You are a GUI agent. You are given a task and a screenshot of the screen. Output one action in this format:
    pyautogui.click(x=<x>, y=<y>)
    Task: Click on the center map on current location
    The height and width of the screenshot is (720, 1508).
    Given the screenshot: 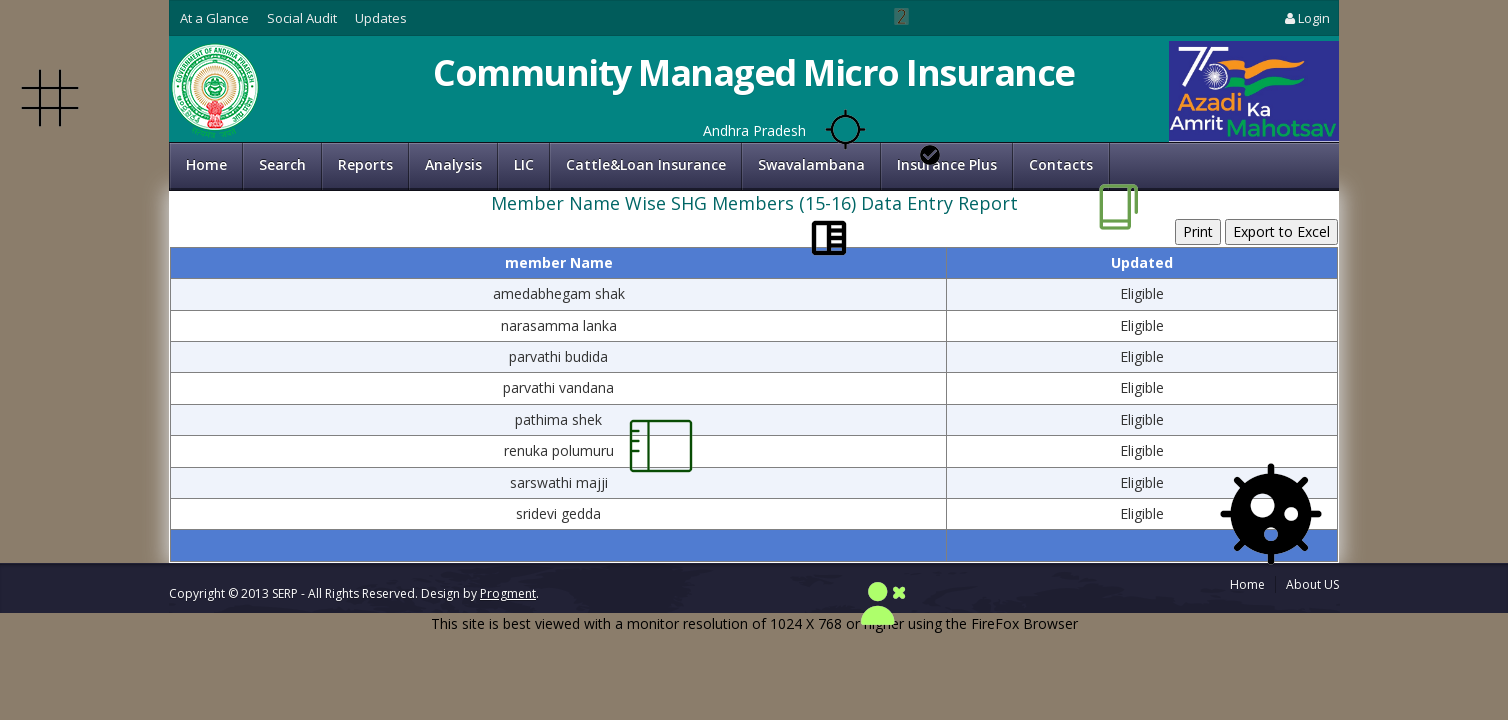 What is the action you would take?
    pyautogui.click(x=845, y=129)
    